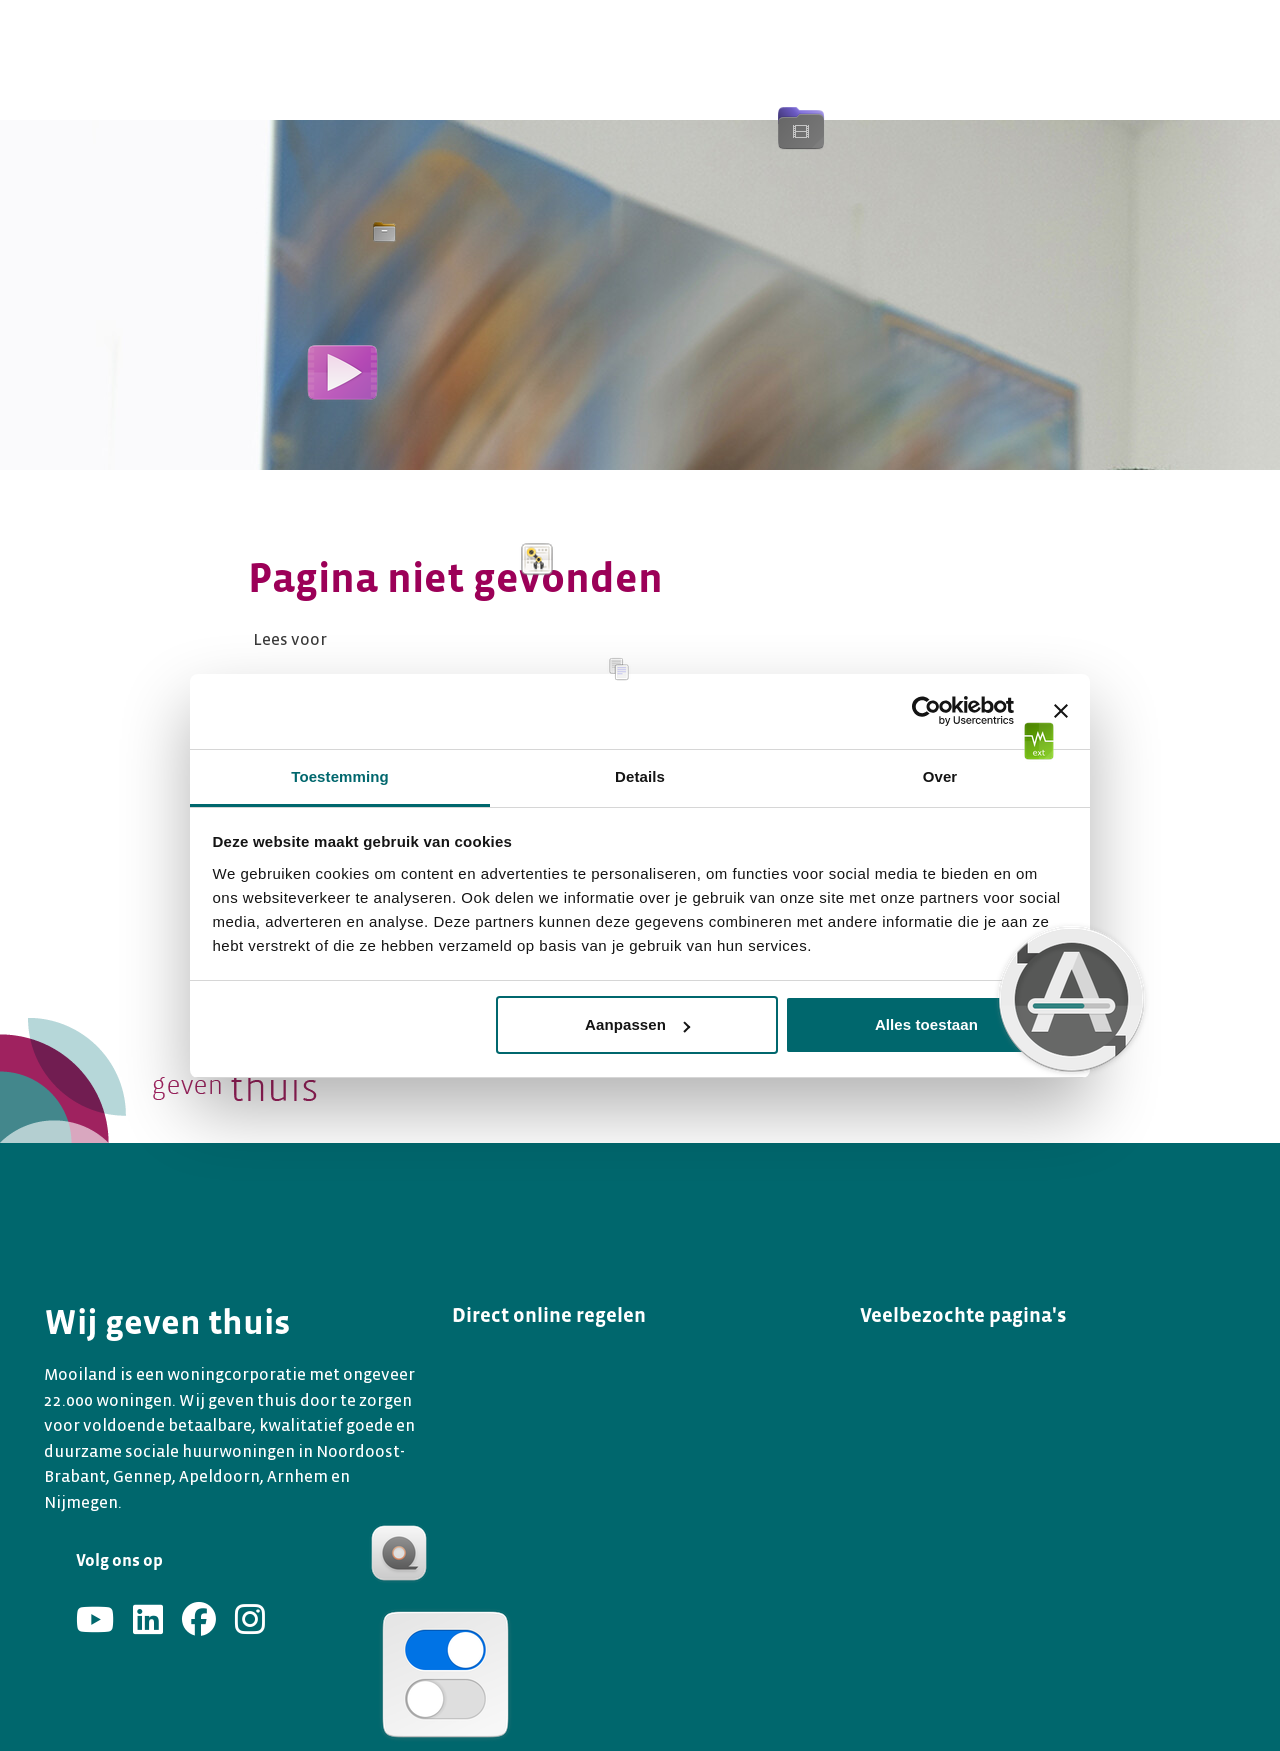  Describe the element at coordinates (1071, 999) in the screenshot. I see `open the software update manager` at that location.